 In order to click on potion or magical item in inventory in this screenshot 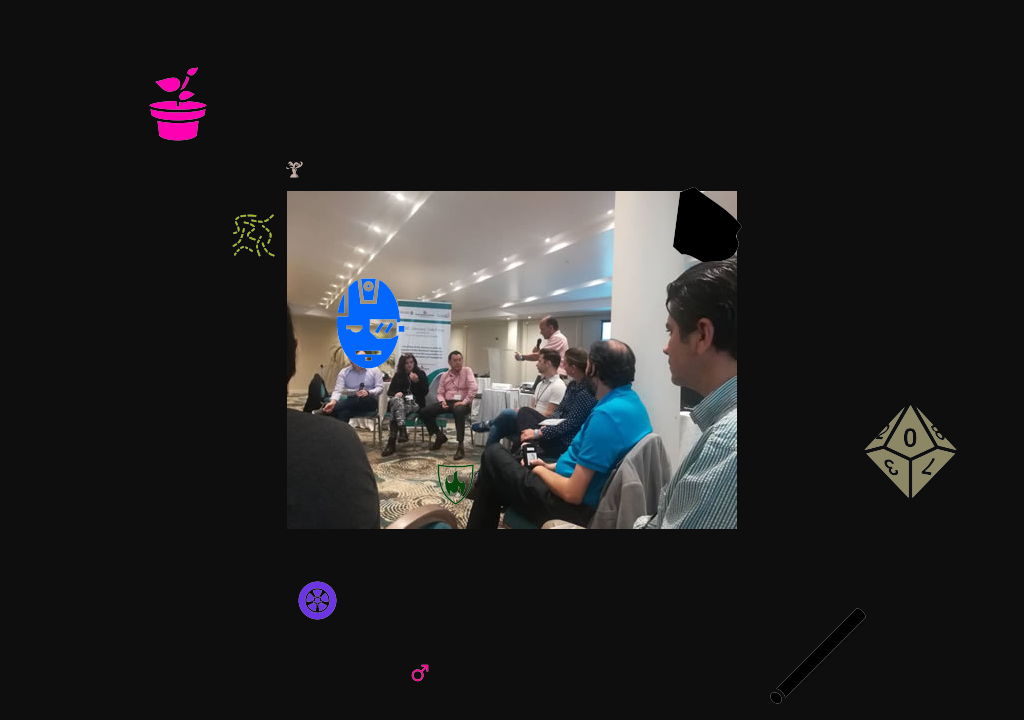, I will do `click(294, 169)`.